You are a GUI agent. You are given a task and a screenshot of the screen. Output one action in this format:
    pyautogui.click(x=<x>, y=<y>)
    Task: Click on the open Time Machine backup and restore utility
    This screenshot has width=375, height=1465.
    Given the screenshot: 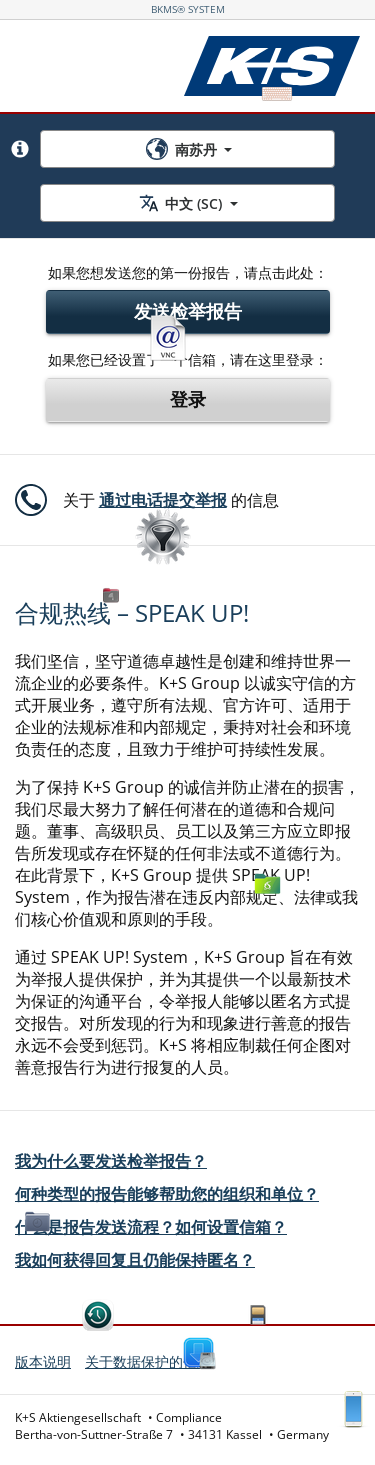 What is the action you would take?
    pyautogui.click(x=98, y=1315)
    